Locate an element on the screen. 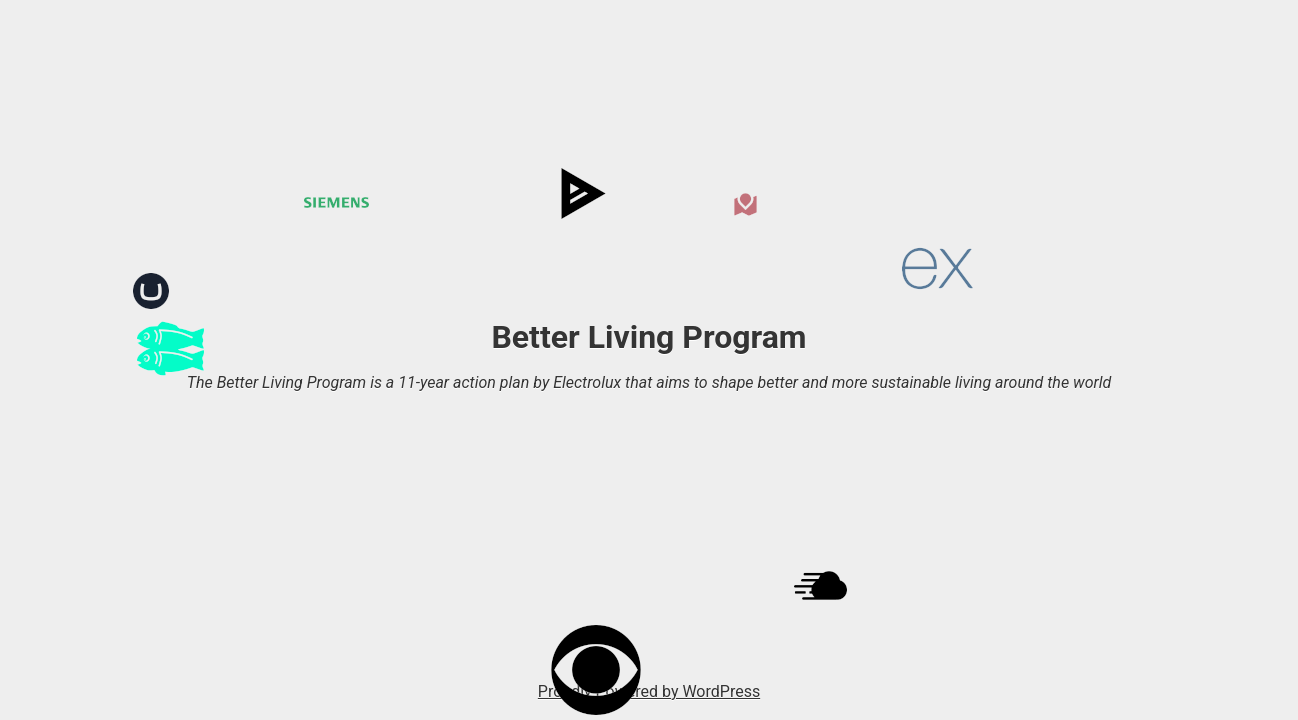 The height and width of the screenshot is (720, 1298). CBS network logo is located at coordinates (596, 670).